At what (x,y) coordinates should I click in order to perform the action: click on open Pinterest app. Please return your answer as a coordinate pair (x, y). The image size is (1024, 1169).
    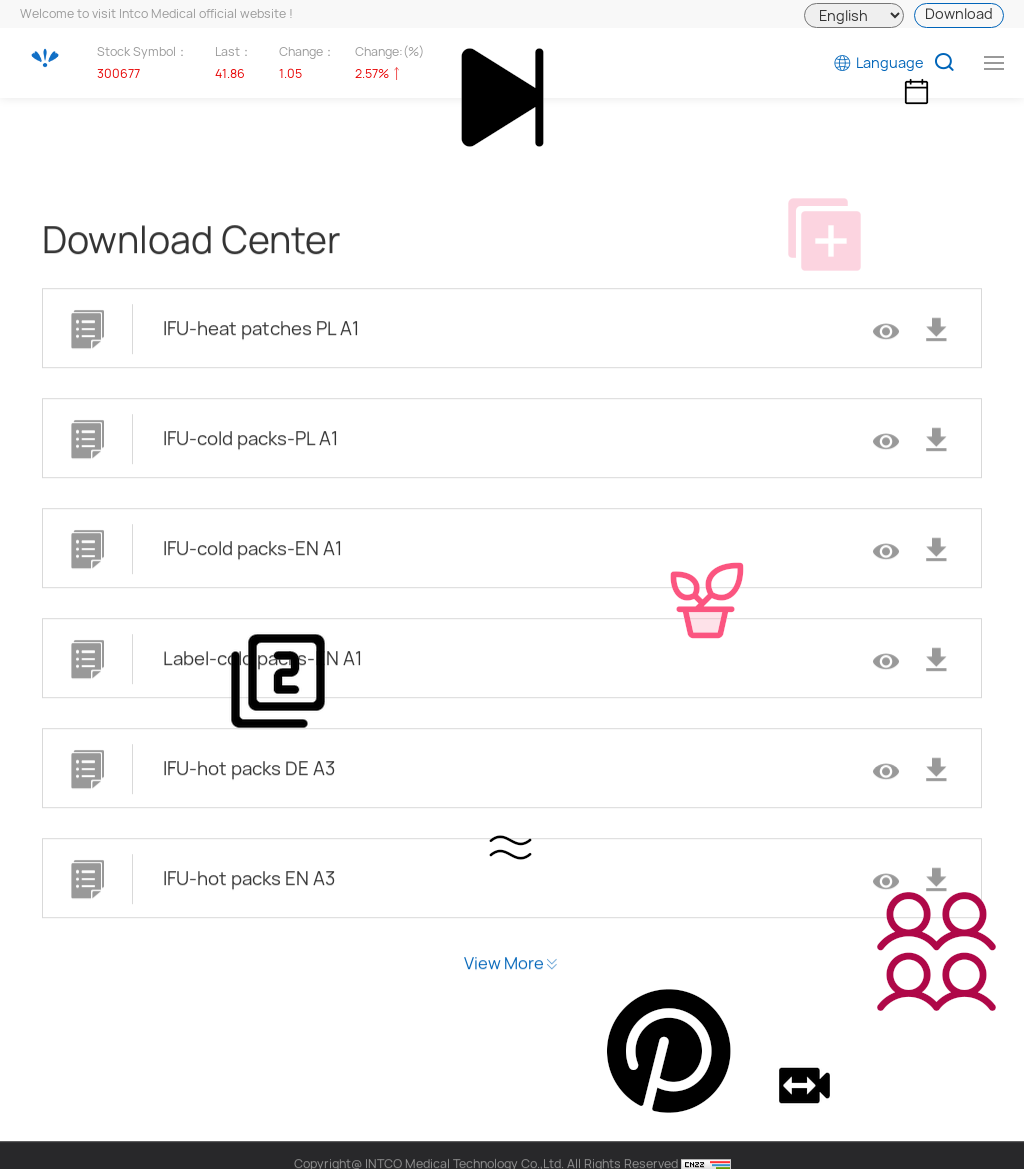
    Looking at the image, I should click on (664, 1051).